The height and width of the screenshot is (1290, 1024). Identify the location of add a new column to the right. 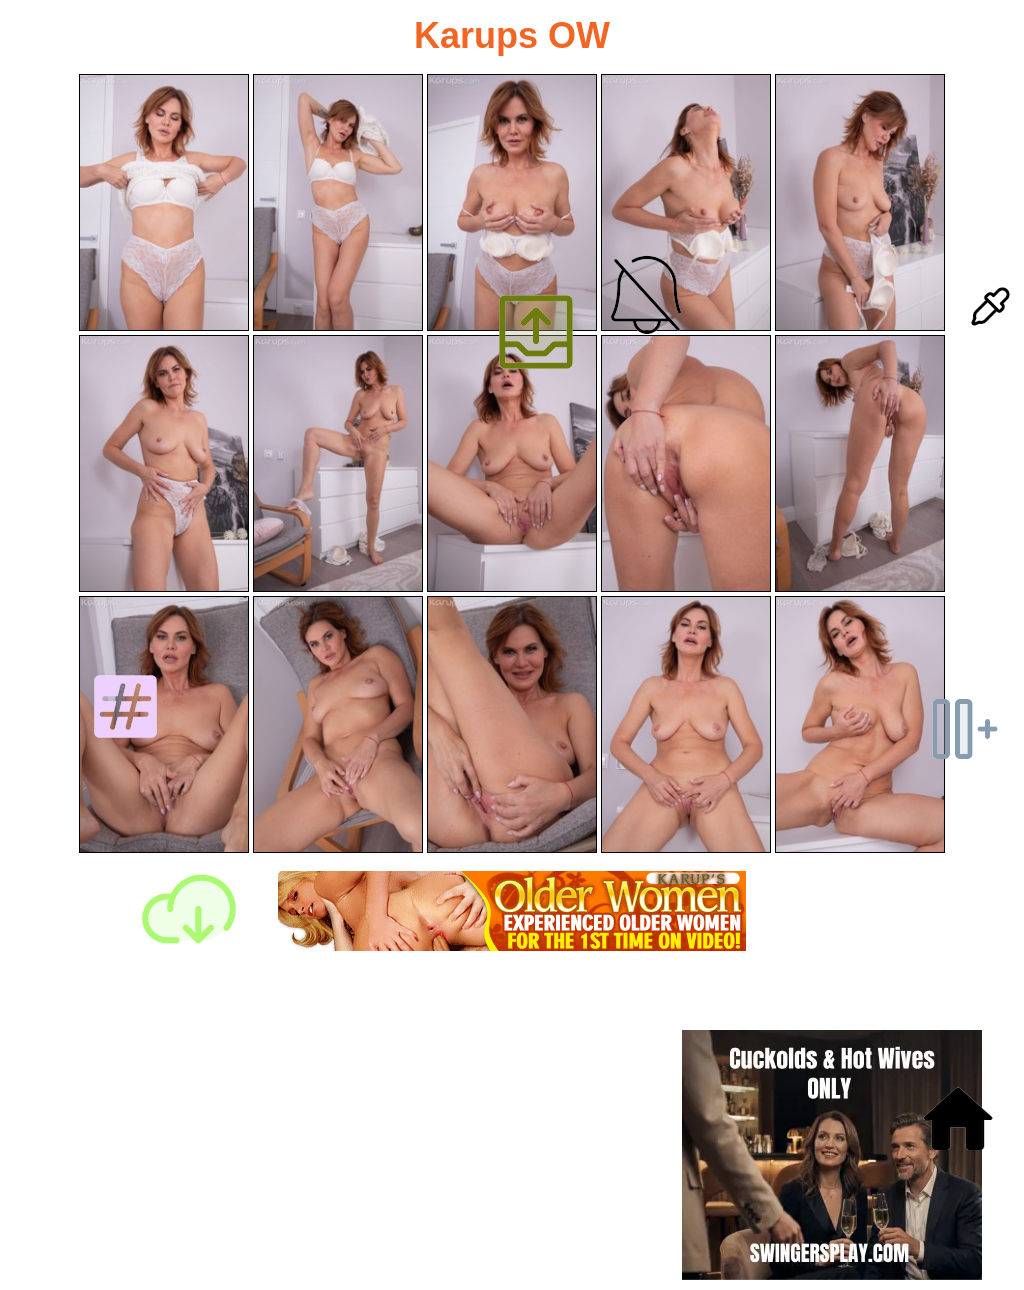
(960, 729).